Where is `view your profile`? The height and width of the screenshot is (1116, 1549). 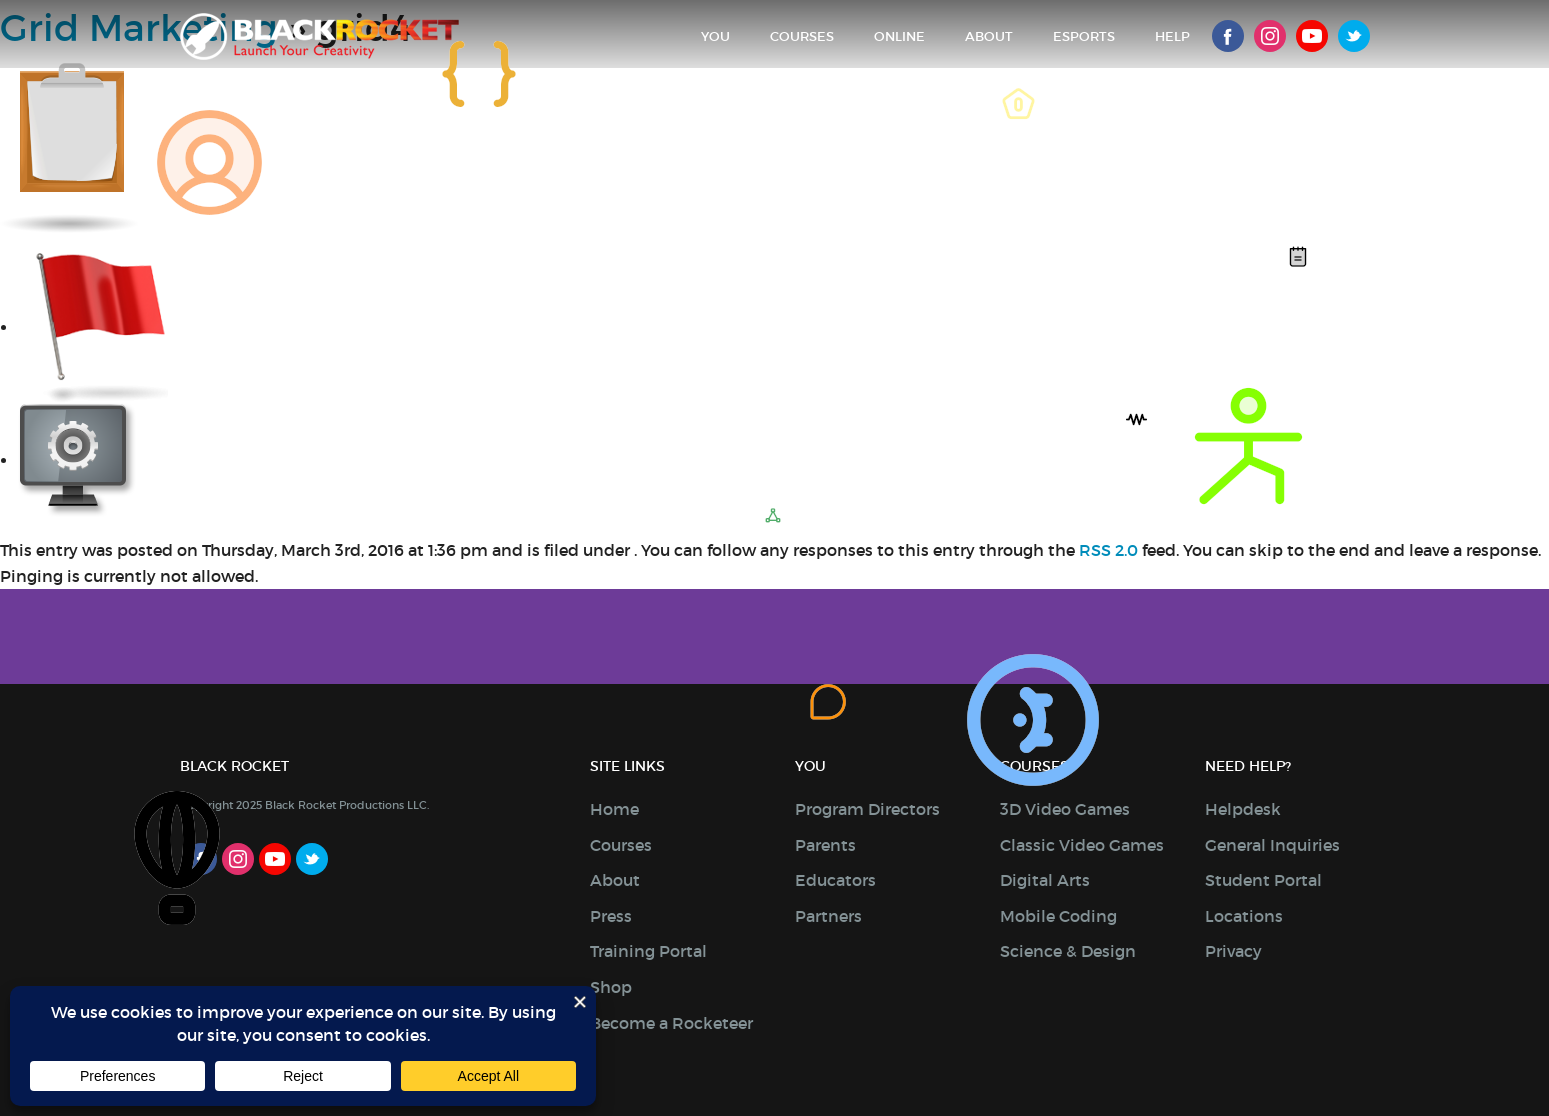 view your profile is located at coordinates (209, 162).